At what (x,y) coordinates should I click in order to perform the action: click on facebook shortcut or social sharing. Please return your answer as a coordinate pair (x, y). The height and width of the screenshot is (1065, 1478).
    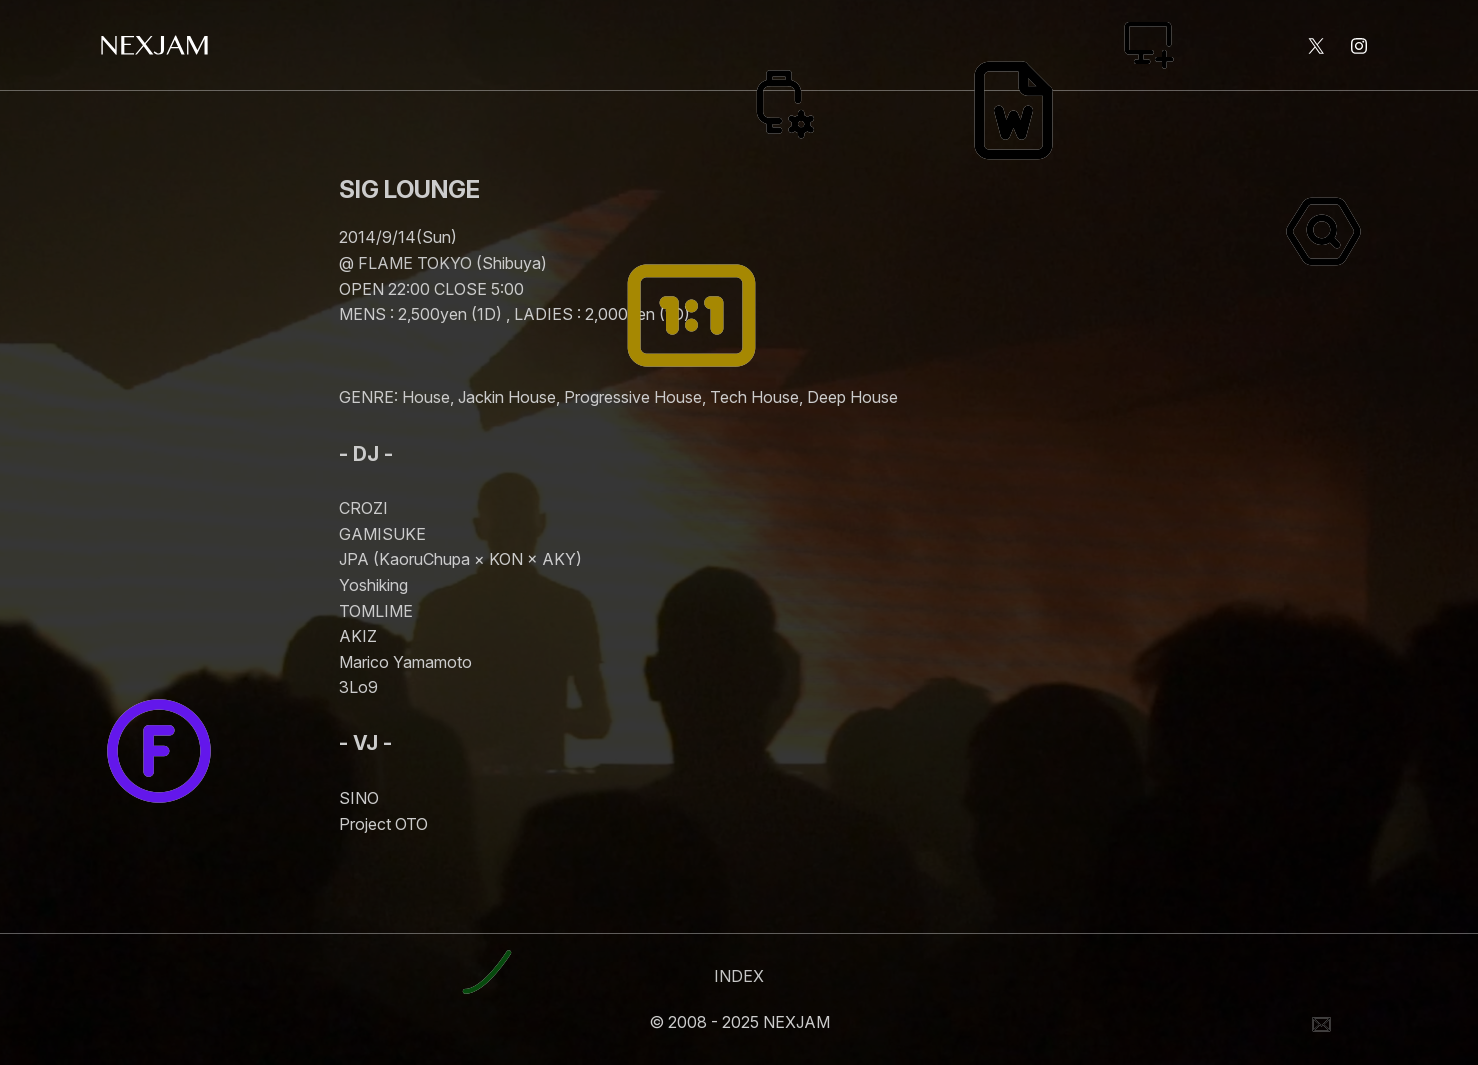
    Looking at the image, I should click on (159, 751).